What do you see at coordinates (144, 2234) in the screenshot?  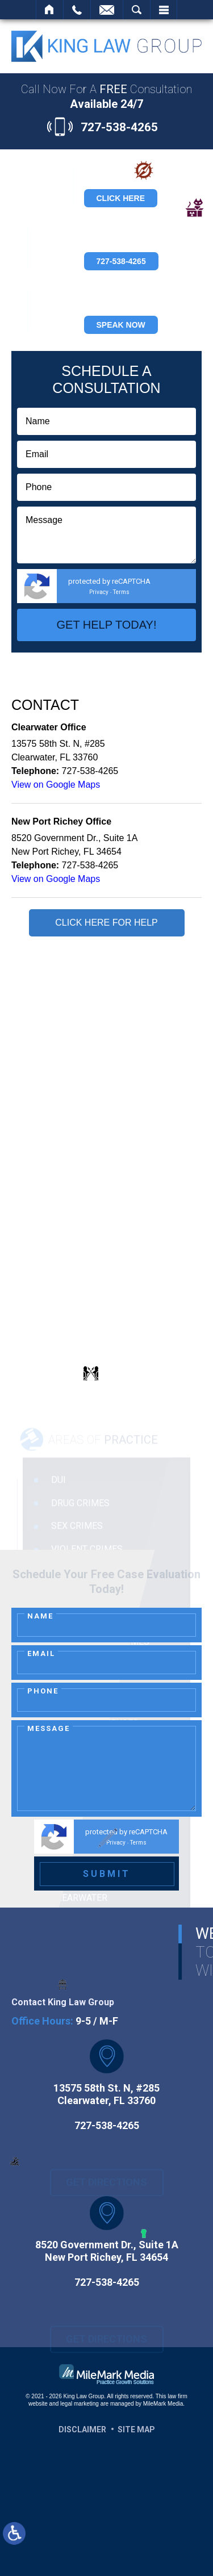 I see `indicates rebellion or protest theme` at bounding box center [144, 2234].